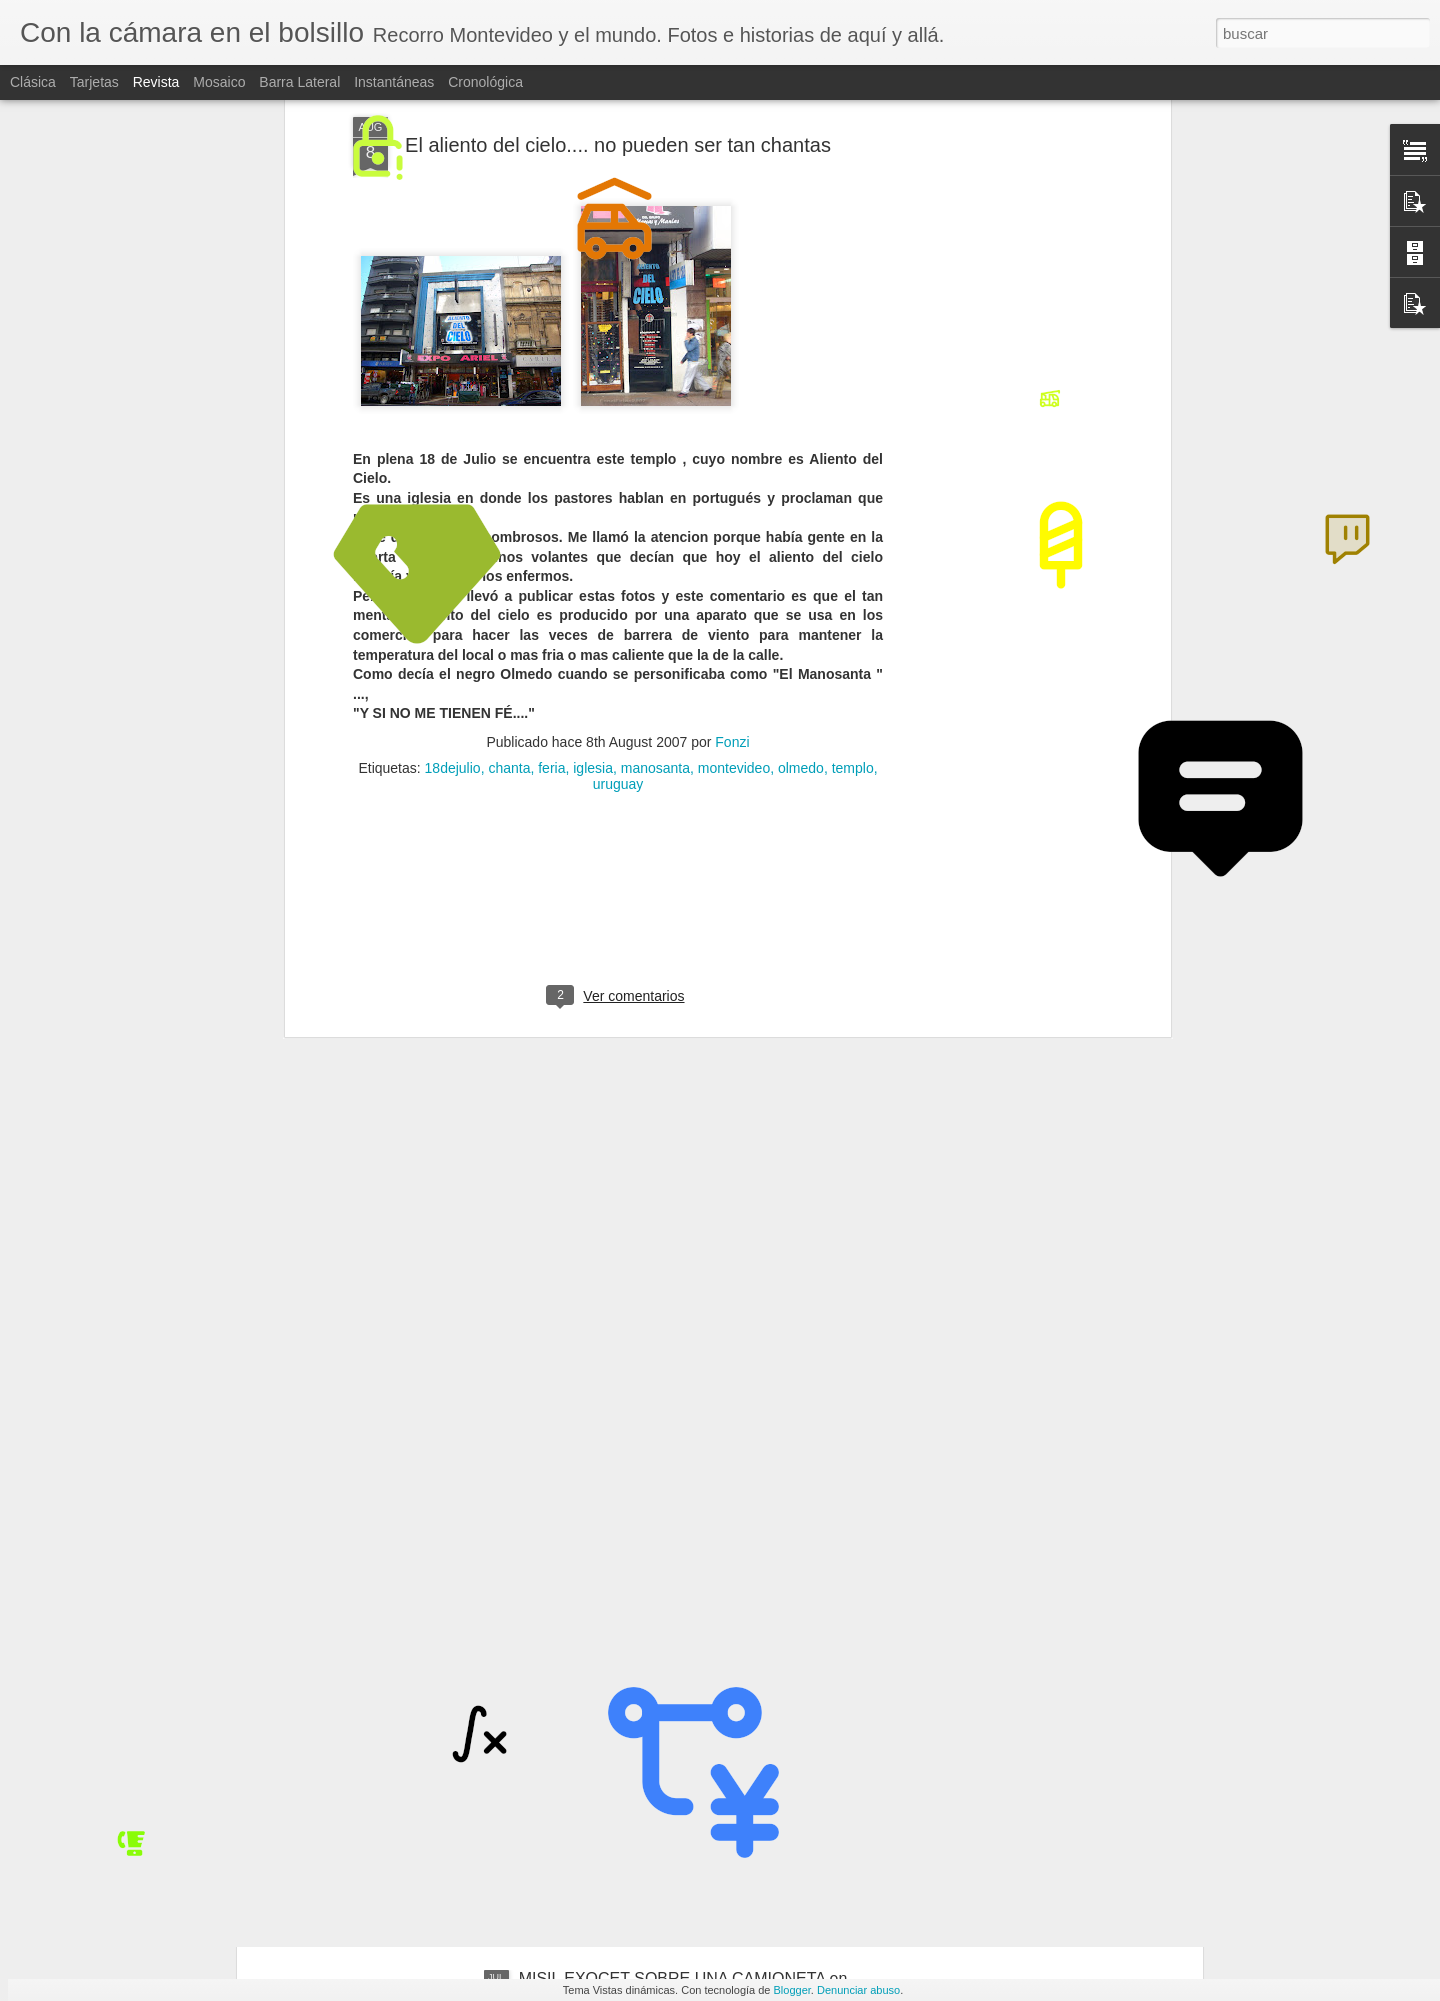  Describe the element at coordinates (614, 218) in the screenshot. I see `access garage or parking location` at that location.